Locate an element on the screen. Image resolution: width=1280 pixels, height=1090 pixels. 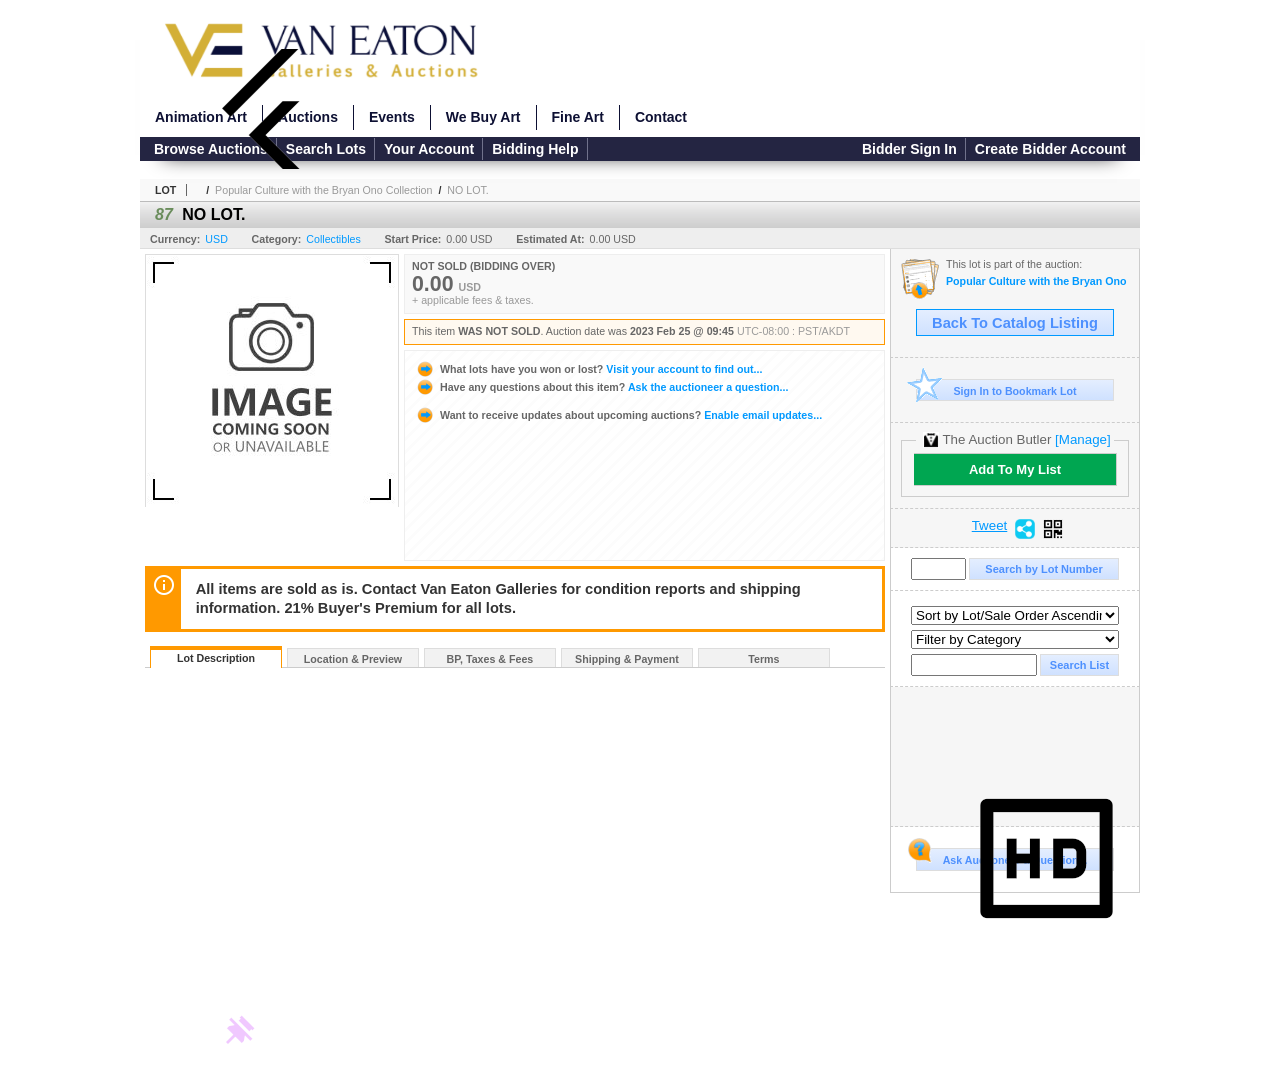
indicates high-definition video quality is available is located at coordinates (1046, 858).